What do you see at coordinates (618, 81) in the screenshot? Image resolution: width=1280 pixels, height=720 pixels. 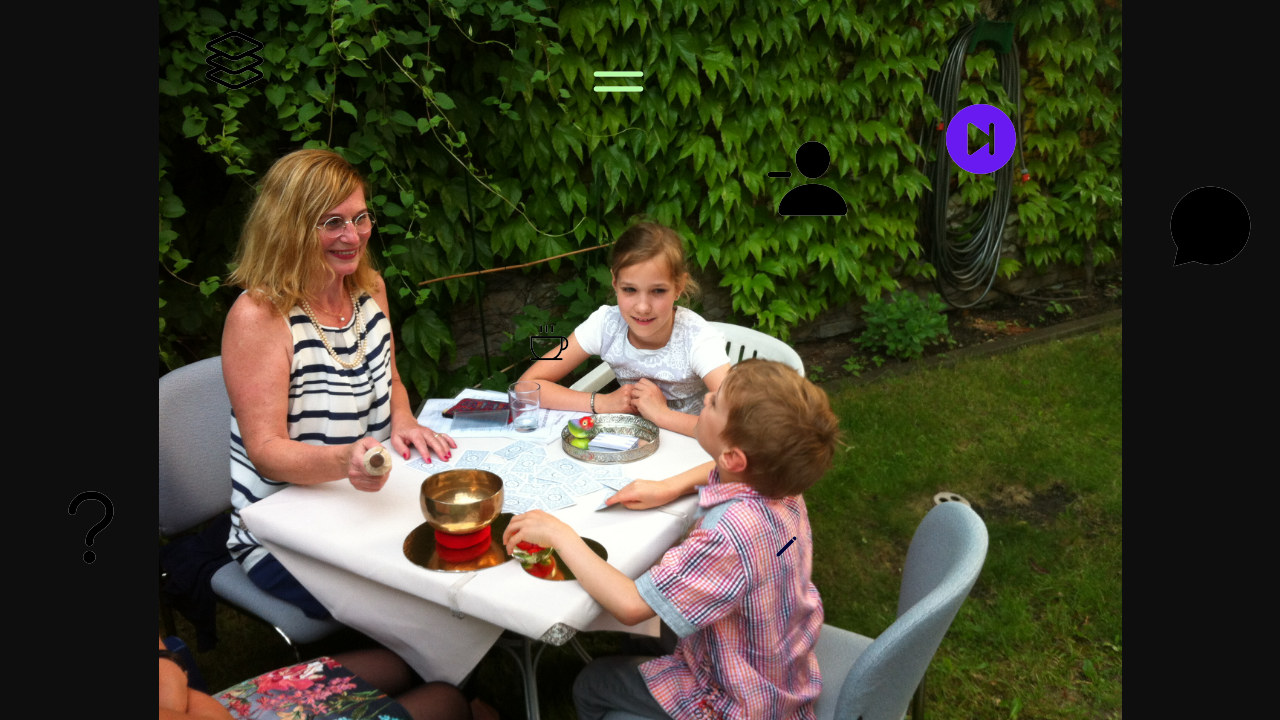 I see `reorder or rearrange items in a list` at bounding box center [618, 81].